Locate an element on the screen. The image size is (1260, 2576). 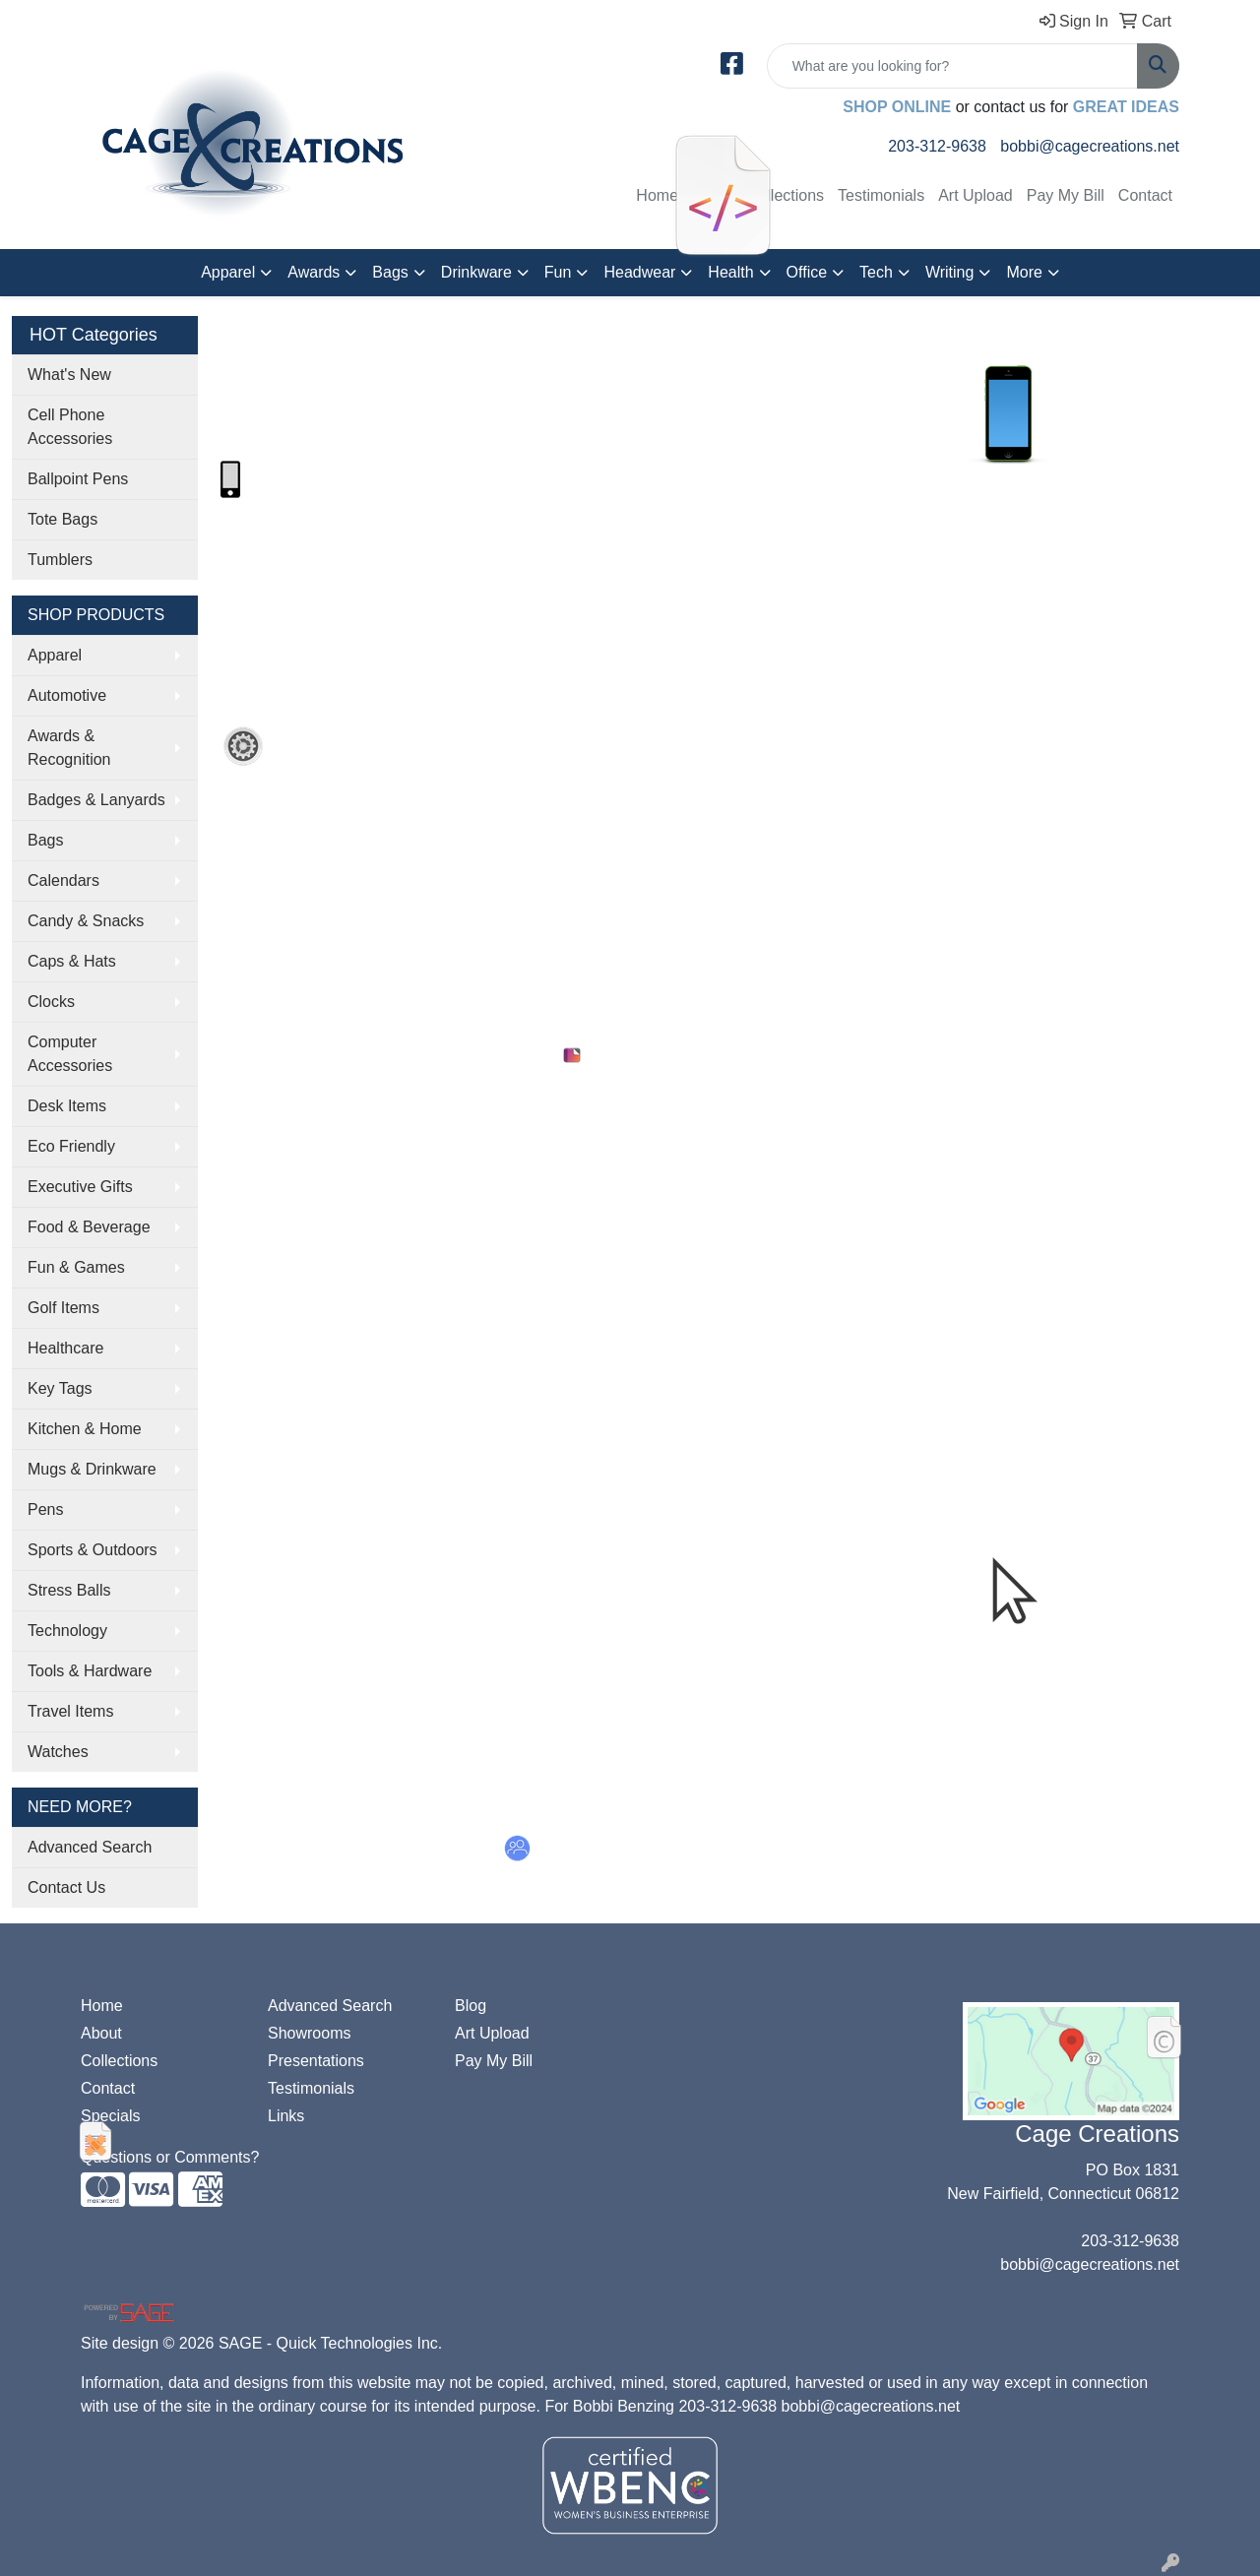
view or edit document properties is located at coordinates (243, 746).